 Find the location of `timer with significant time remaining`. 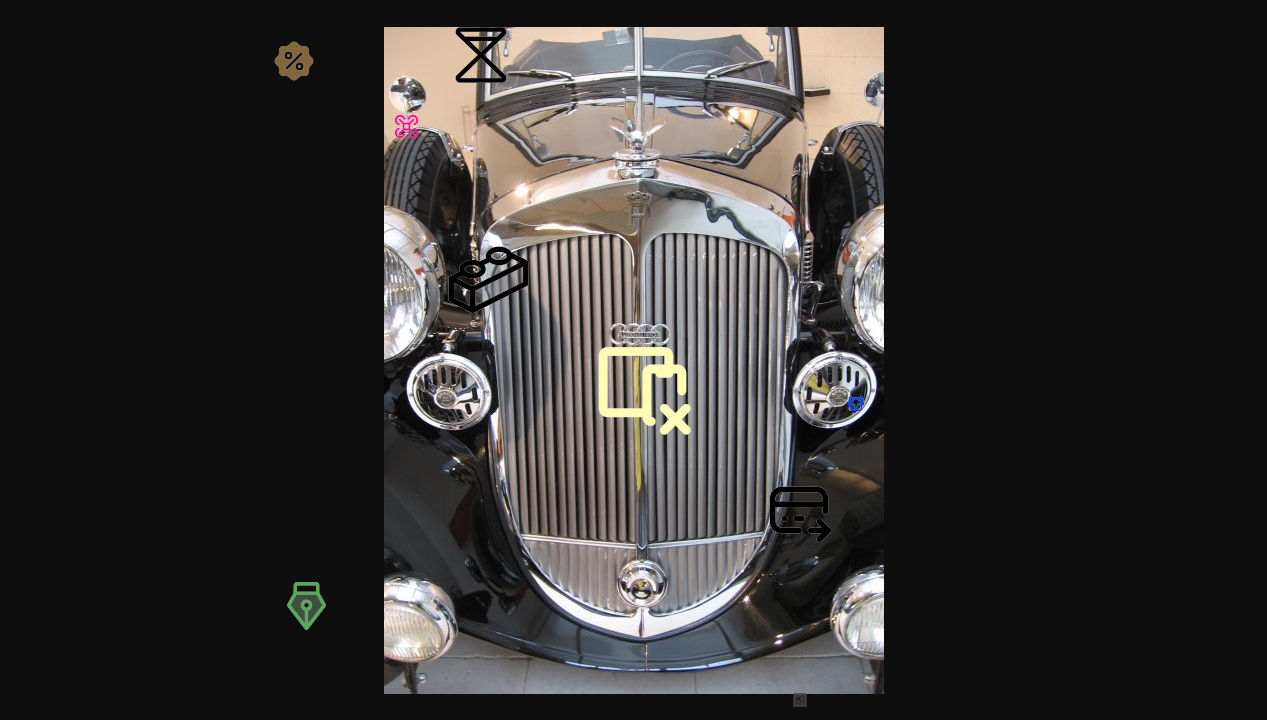

timer with significant time remaining is located at coordinates (481, 55).